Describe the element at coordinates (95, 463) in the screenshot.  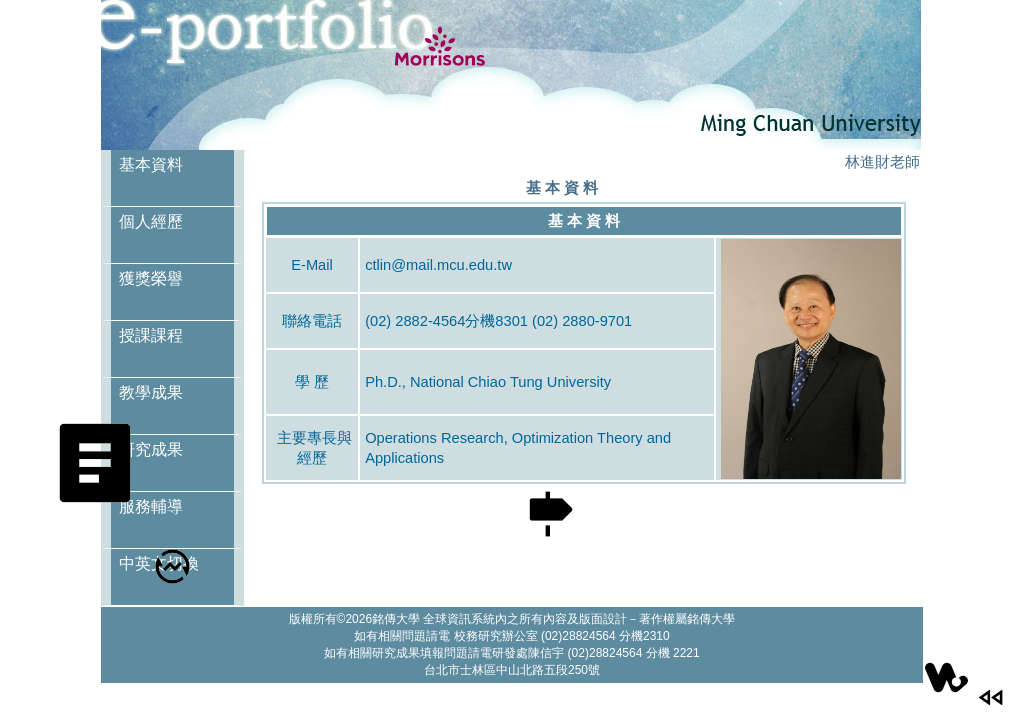
I see `view document list or file directory` at that location.